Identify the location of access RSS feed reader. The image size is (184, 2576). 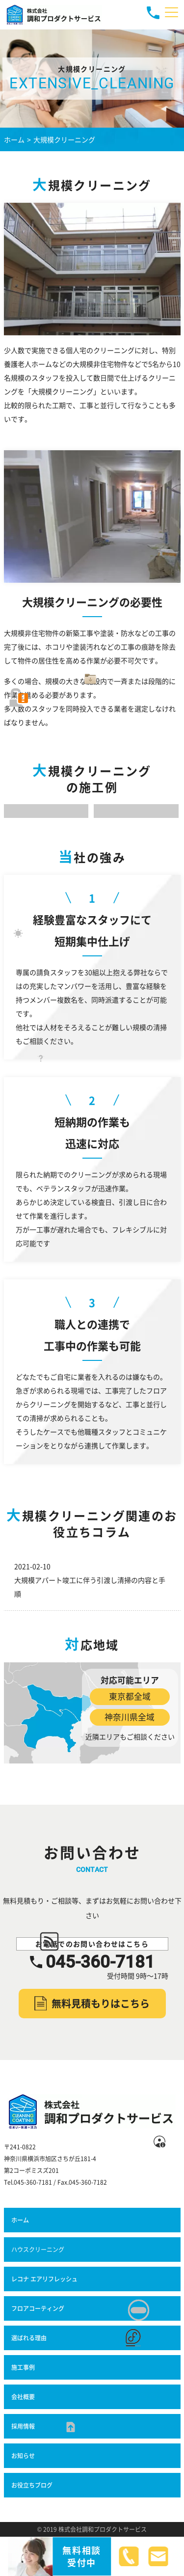
(49, 1941).